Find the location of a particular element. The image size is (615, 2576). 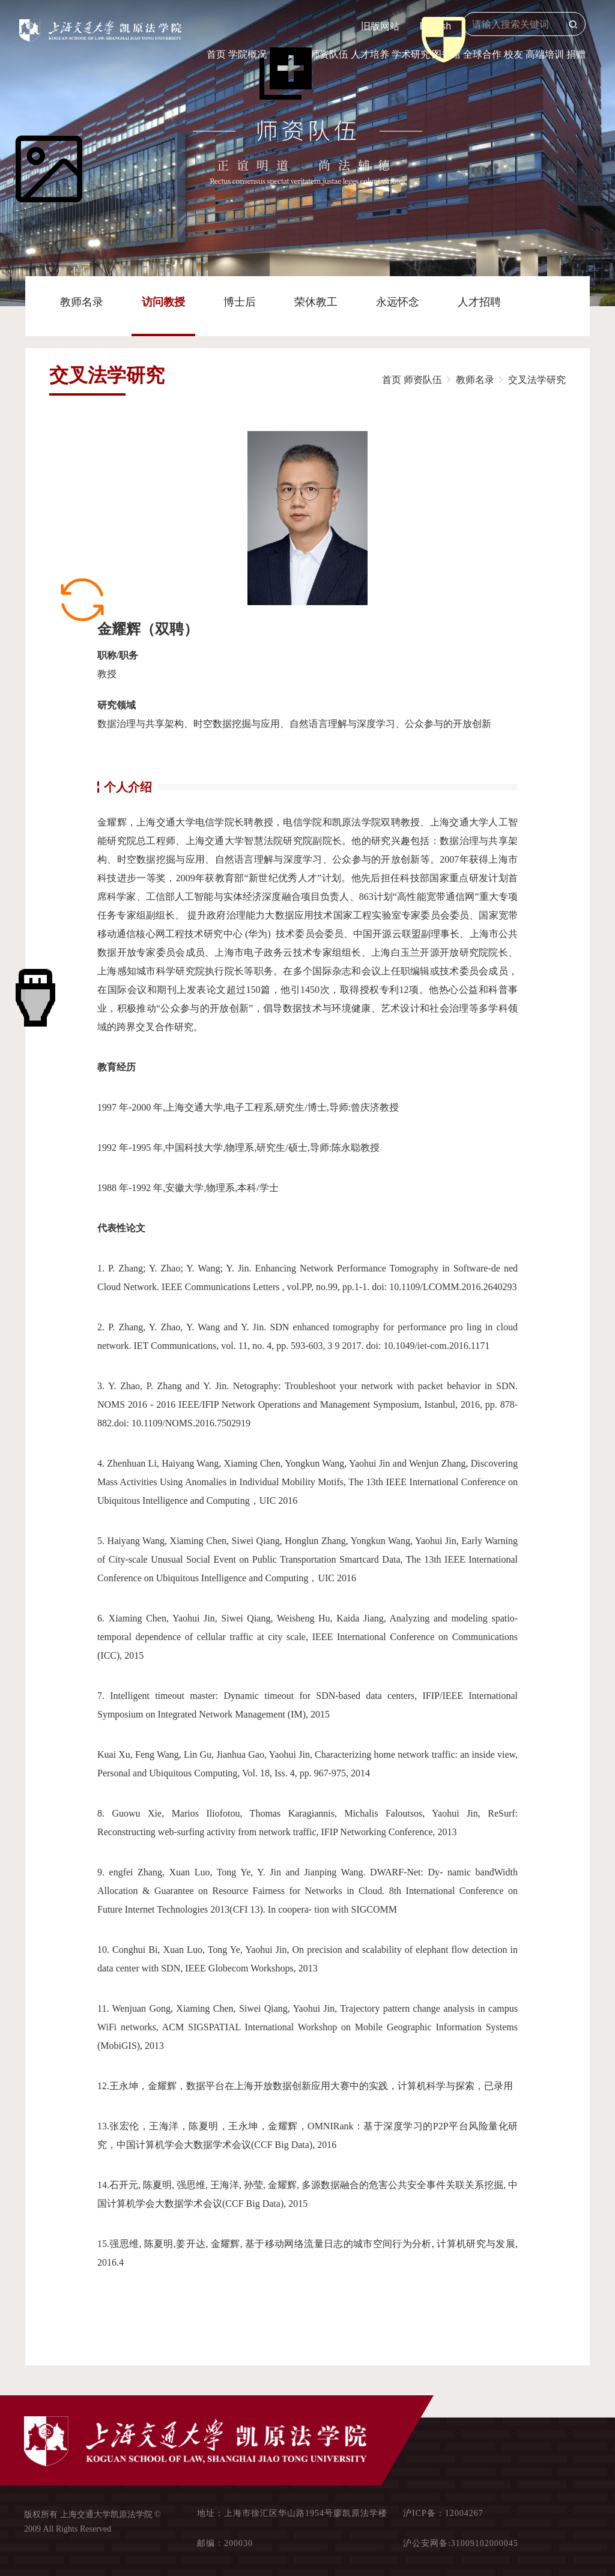

indicates verified or secure status is located at coordinates (443, 37).